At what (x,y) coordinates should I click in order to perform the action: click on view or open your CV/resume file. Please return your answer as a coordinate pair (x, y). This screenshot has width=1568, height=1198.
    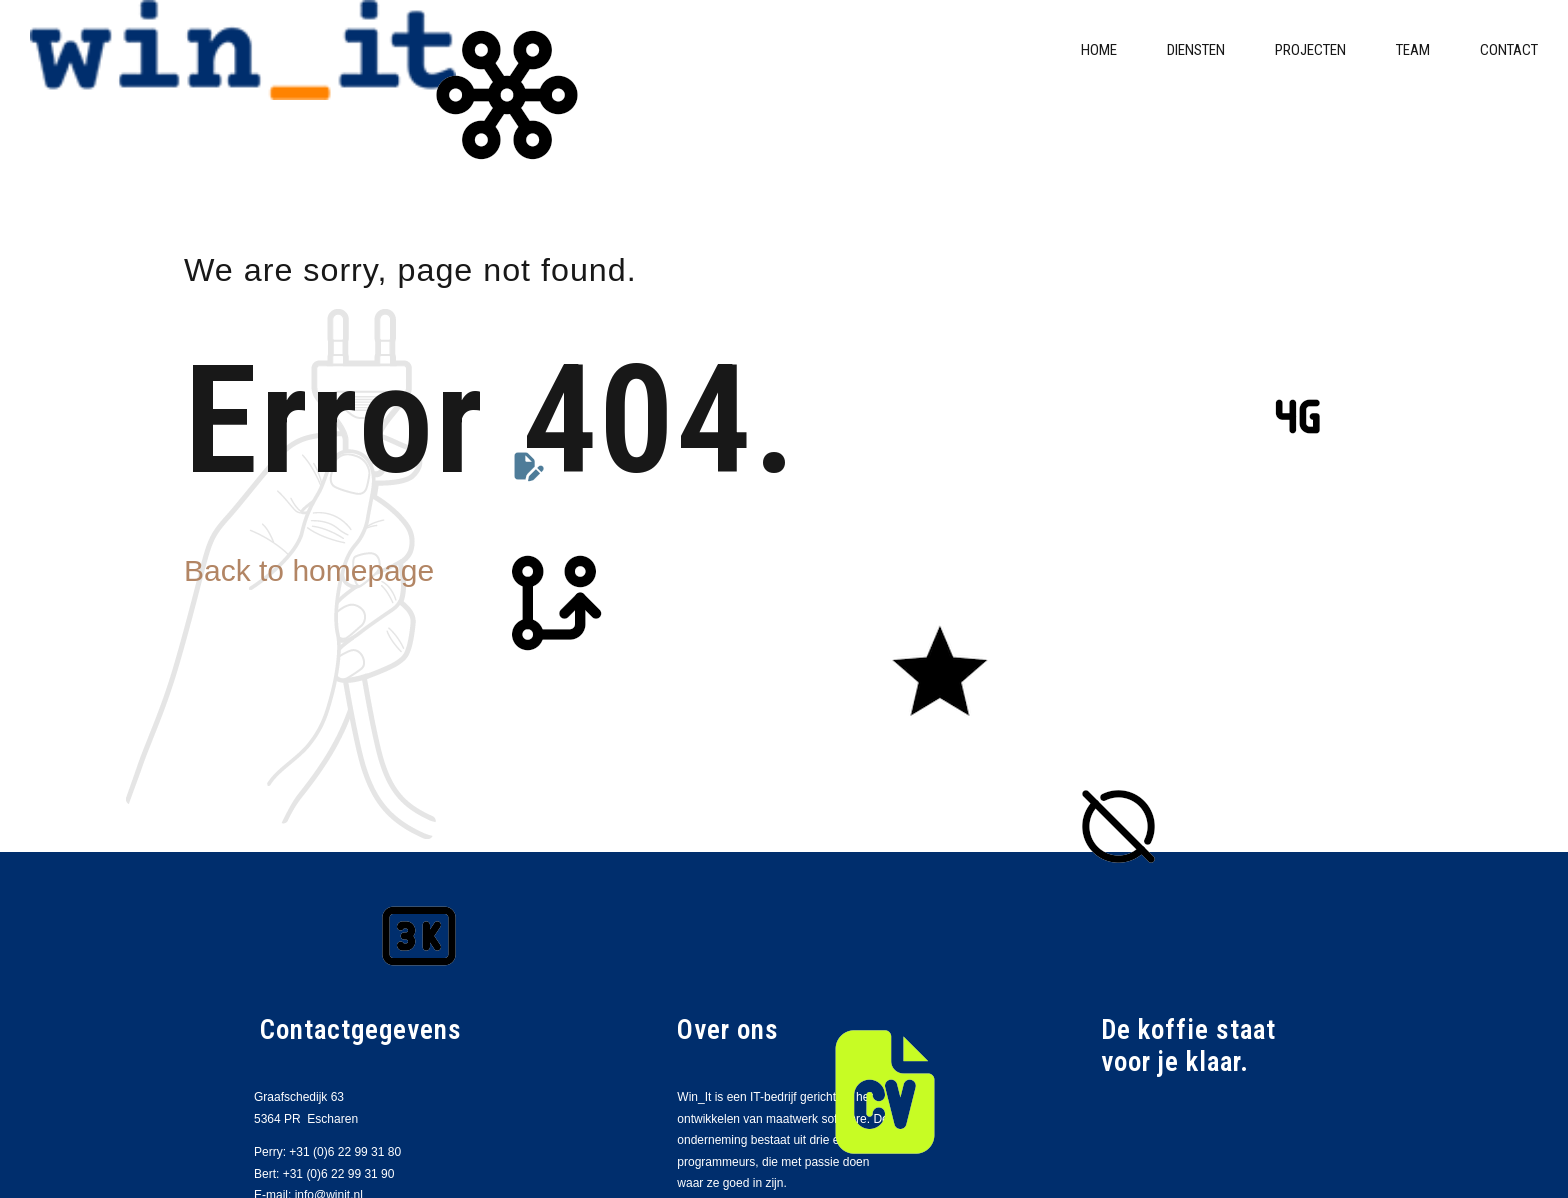
    Looking at the image, I should click on (885, 1092).